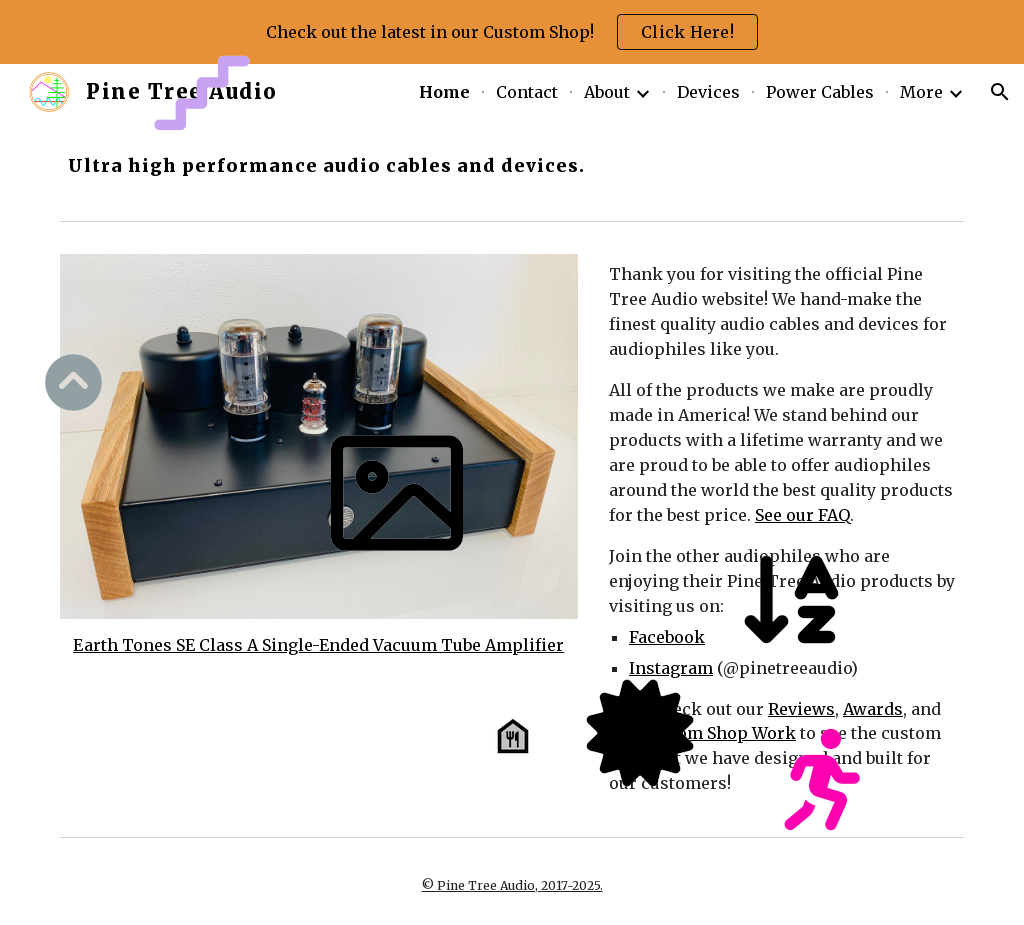  I want to click on indicates stairs or stairwell access, so click(202, 93).